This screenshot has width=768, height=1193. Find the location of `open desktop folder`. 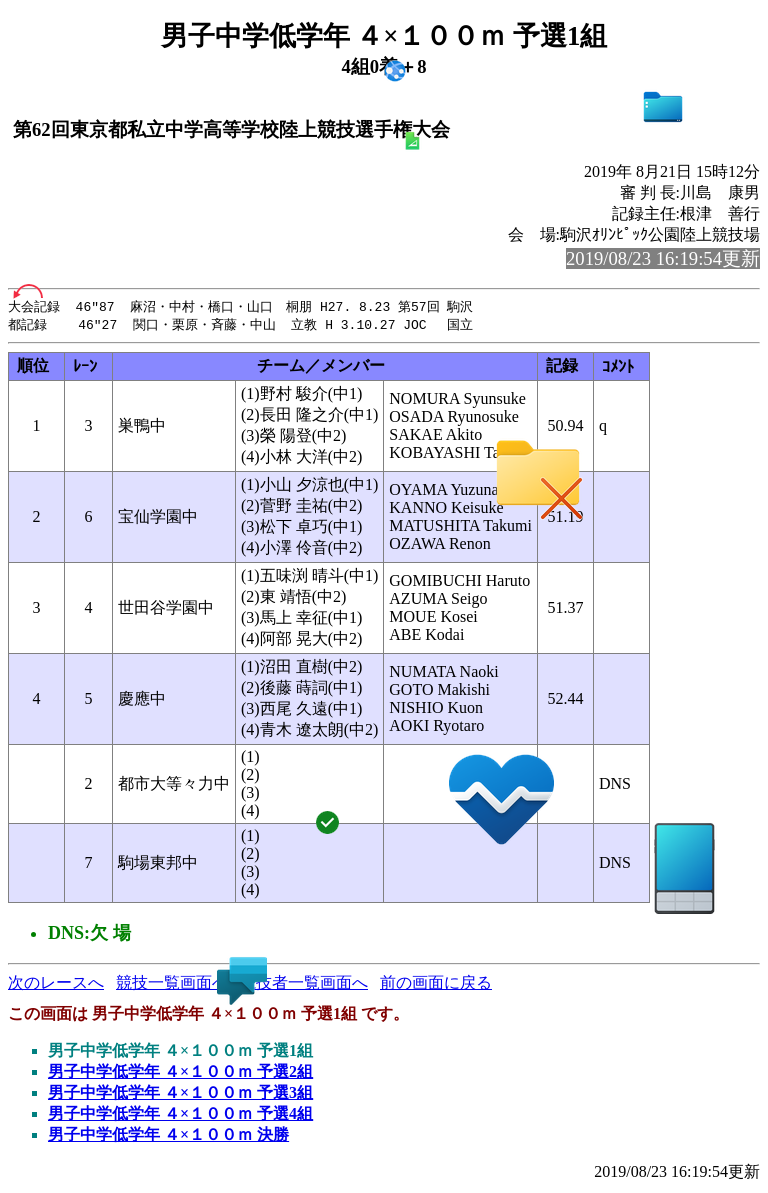

open desktop folder is located at coordinates (663, 108).